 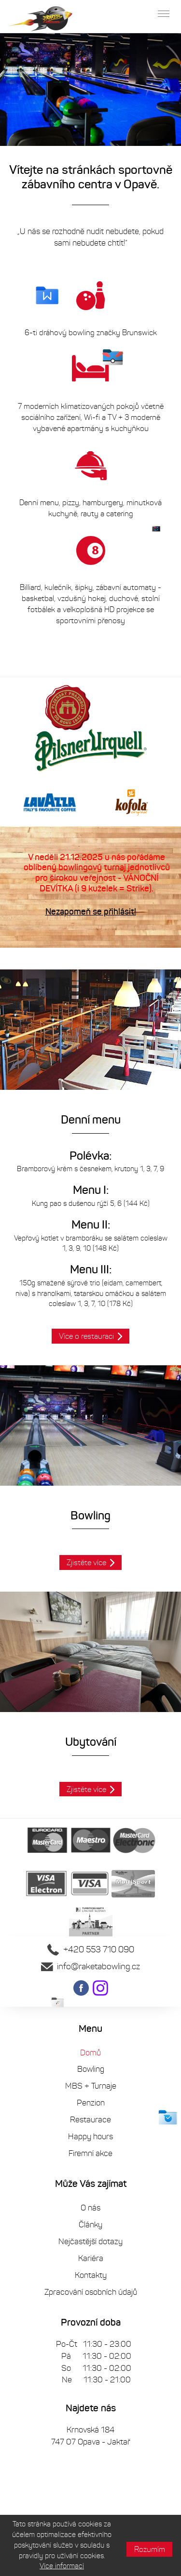 I want to click on open folder containing wps writer documents, so click(x=47, y=296).